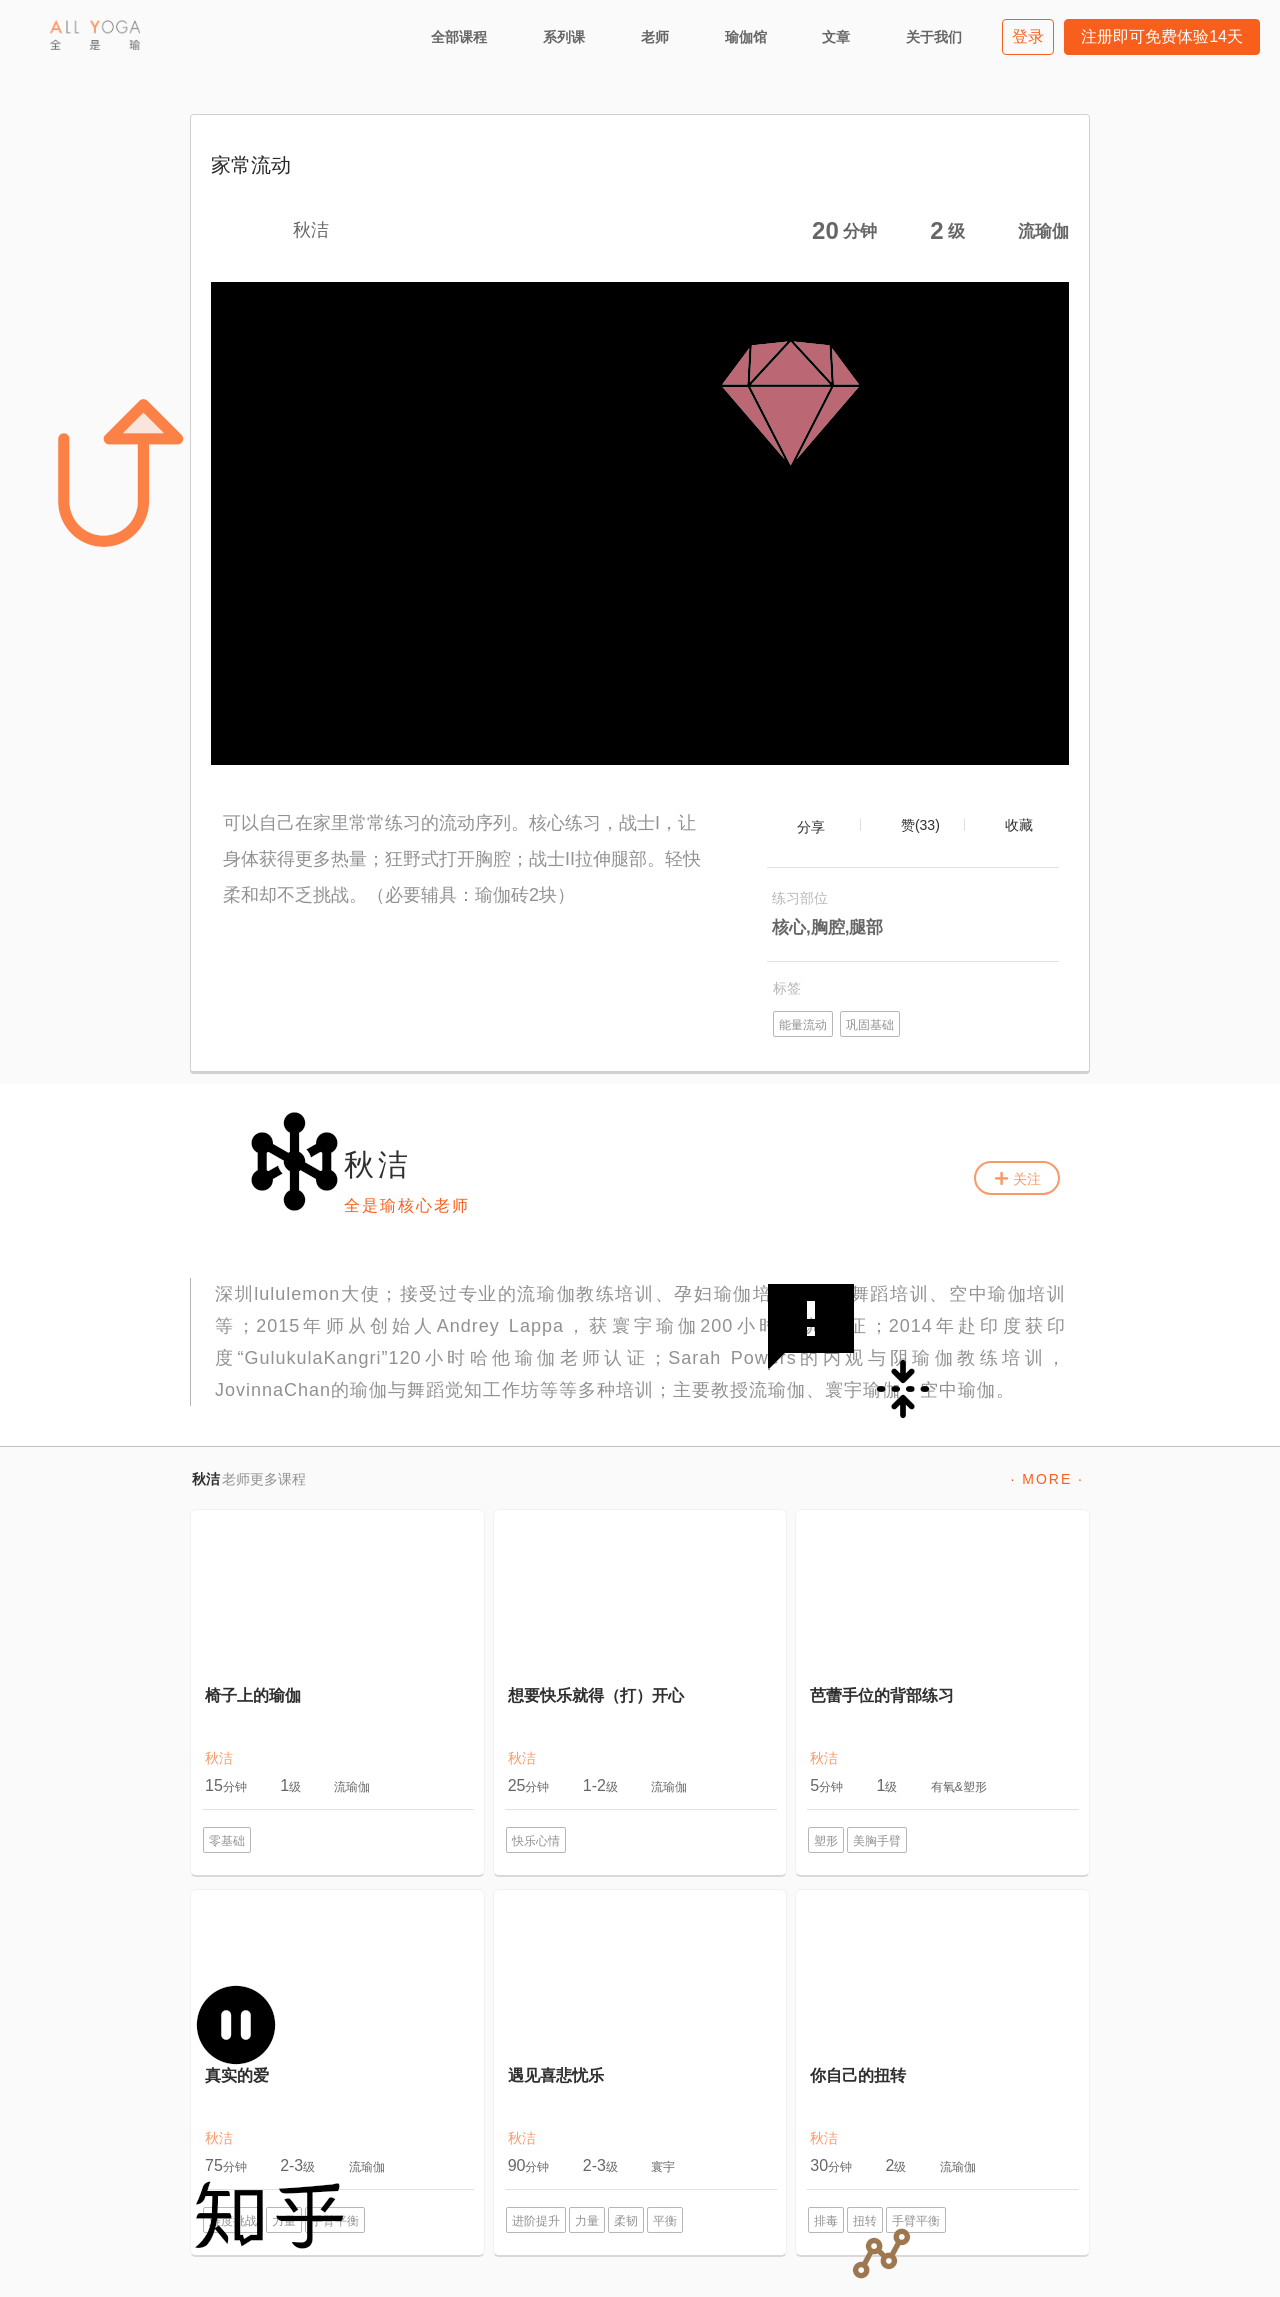  Describe the element at coordinates (903, 1389) in the screenshot. I see `collapse or fold content section` at that location.